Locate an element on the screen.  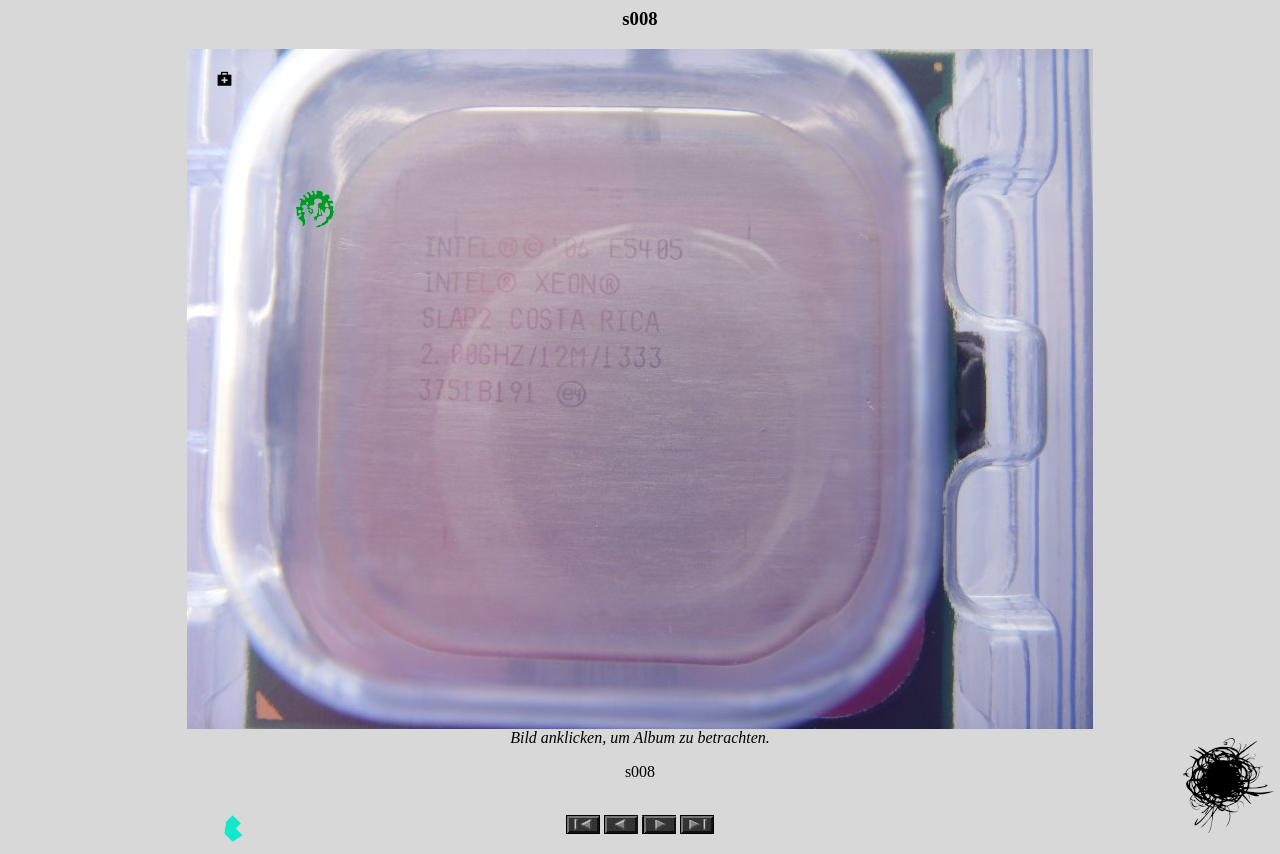
visit habr technology blog platform is located at coordinates (1228, 785).